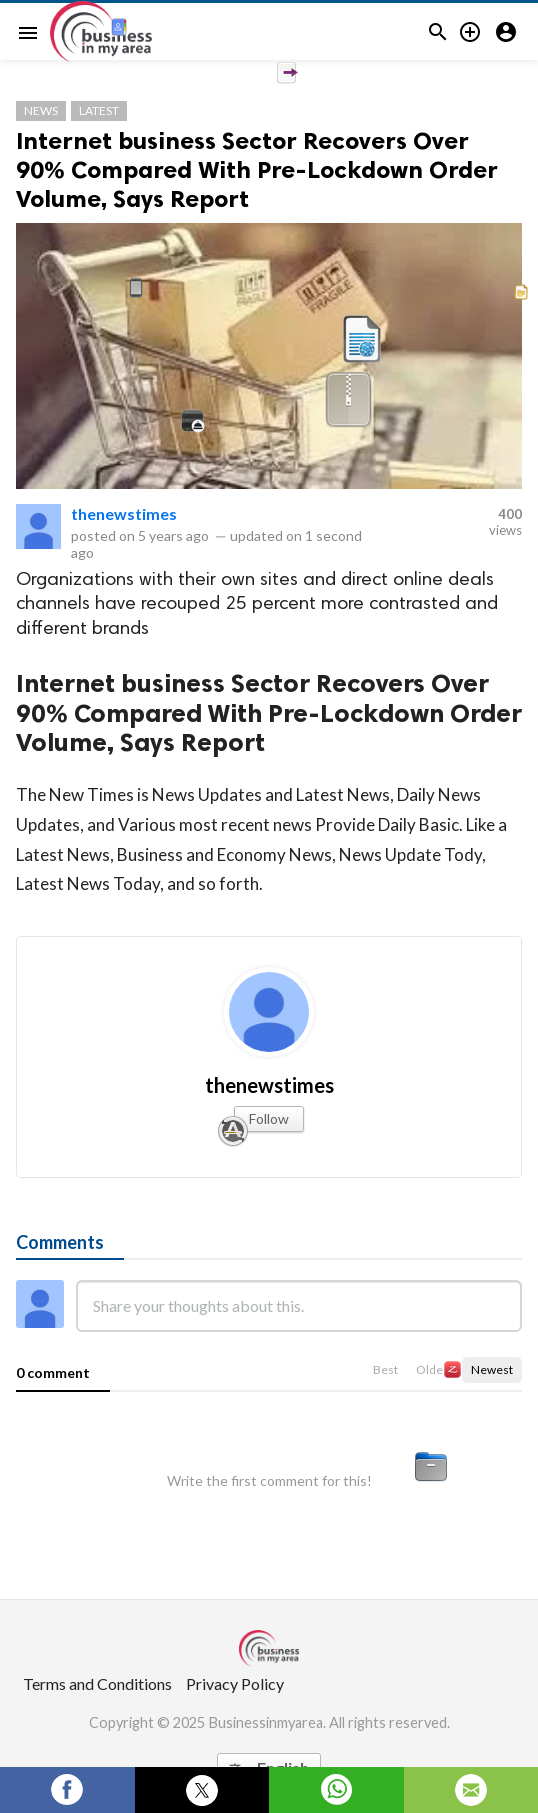 Image resolution: width=538 pixels, height=1813 pixels. I want to click on open zeal offline documentation browser, so click(452, 1369).